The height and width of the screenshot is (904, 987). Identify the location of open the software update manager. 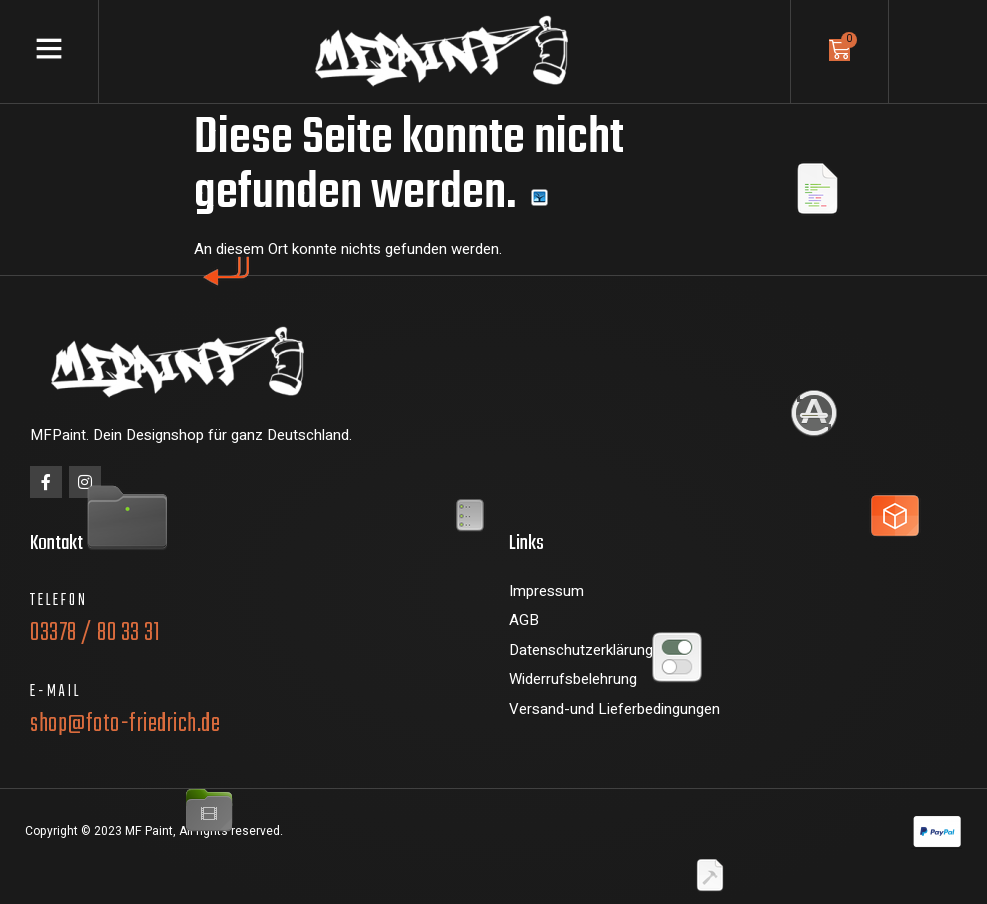
(814, 413).